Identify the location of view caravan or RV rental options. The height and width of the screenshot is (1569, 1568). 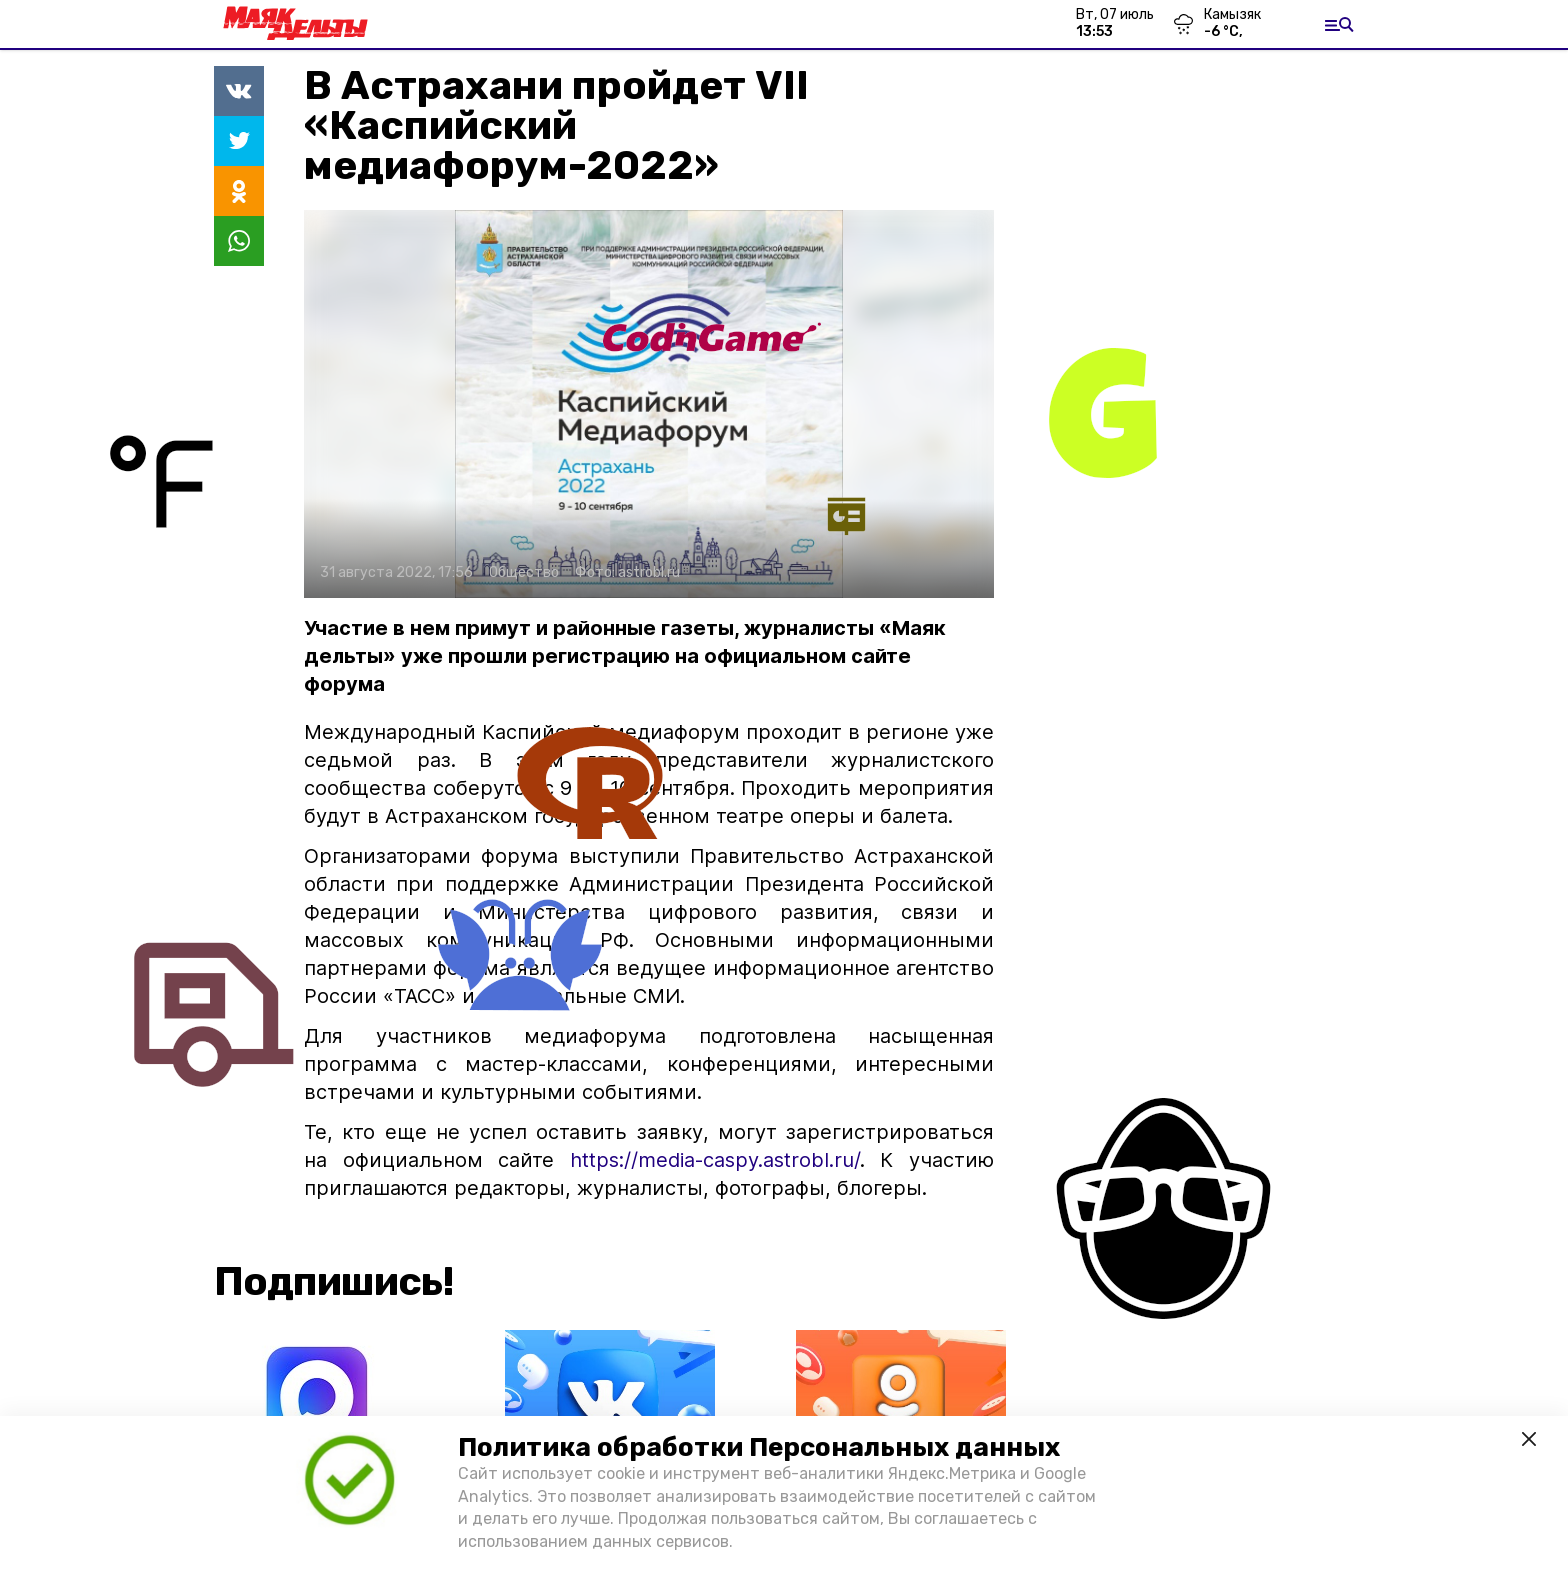
(210, 1011).